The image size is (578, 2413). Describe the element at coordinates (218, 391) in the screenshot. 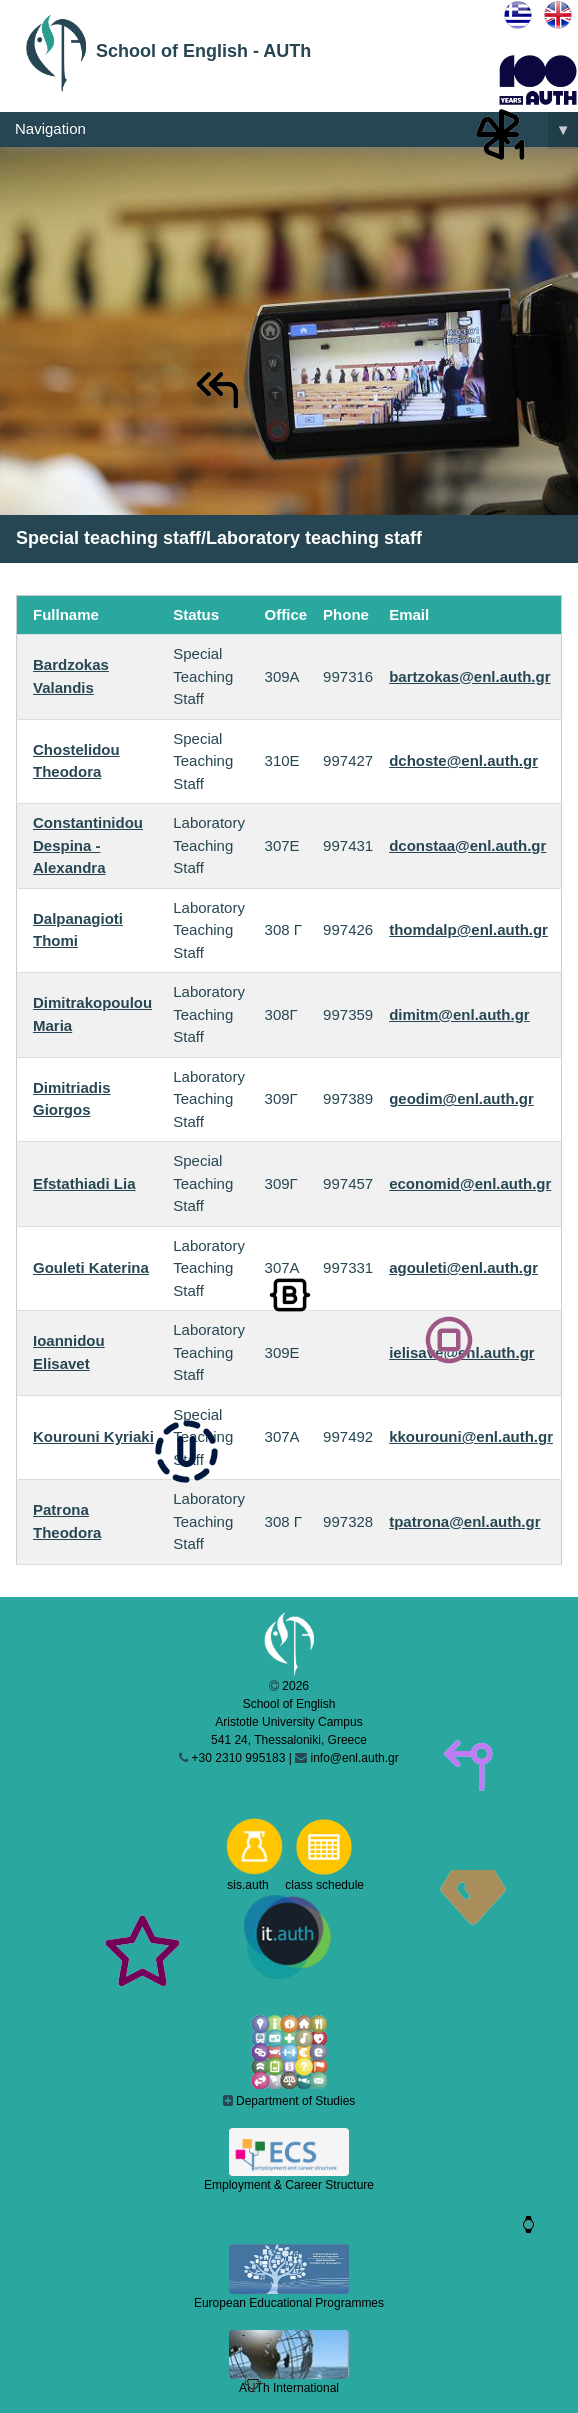

I see `reply all to a message or email` at that location.